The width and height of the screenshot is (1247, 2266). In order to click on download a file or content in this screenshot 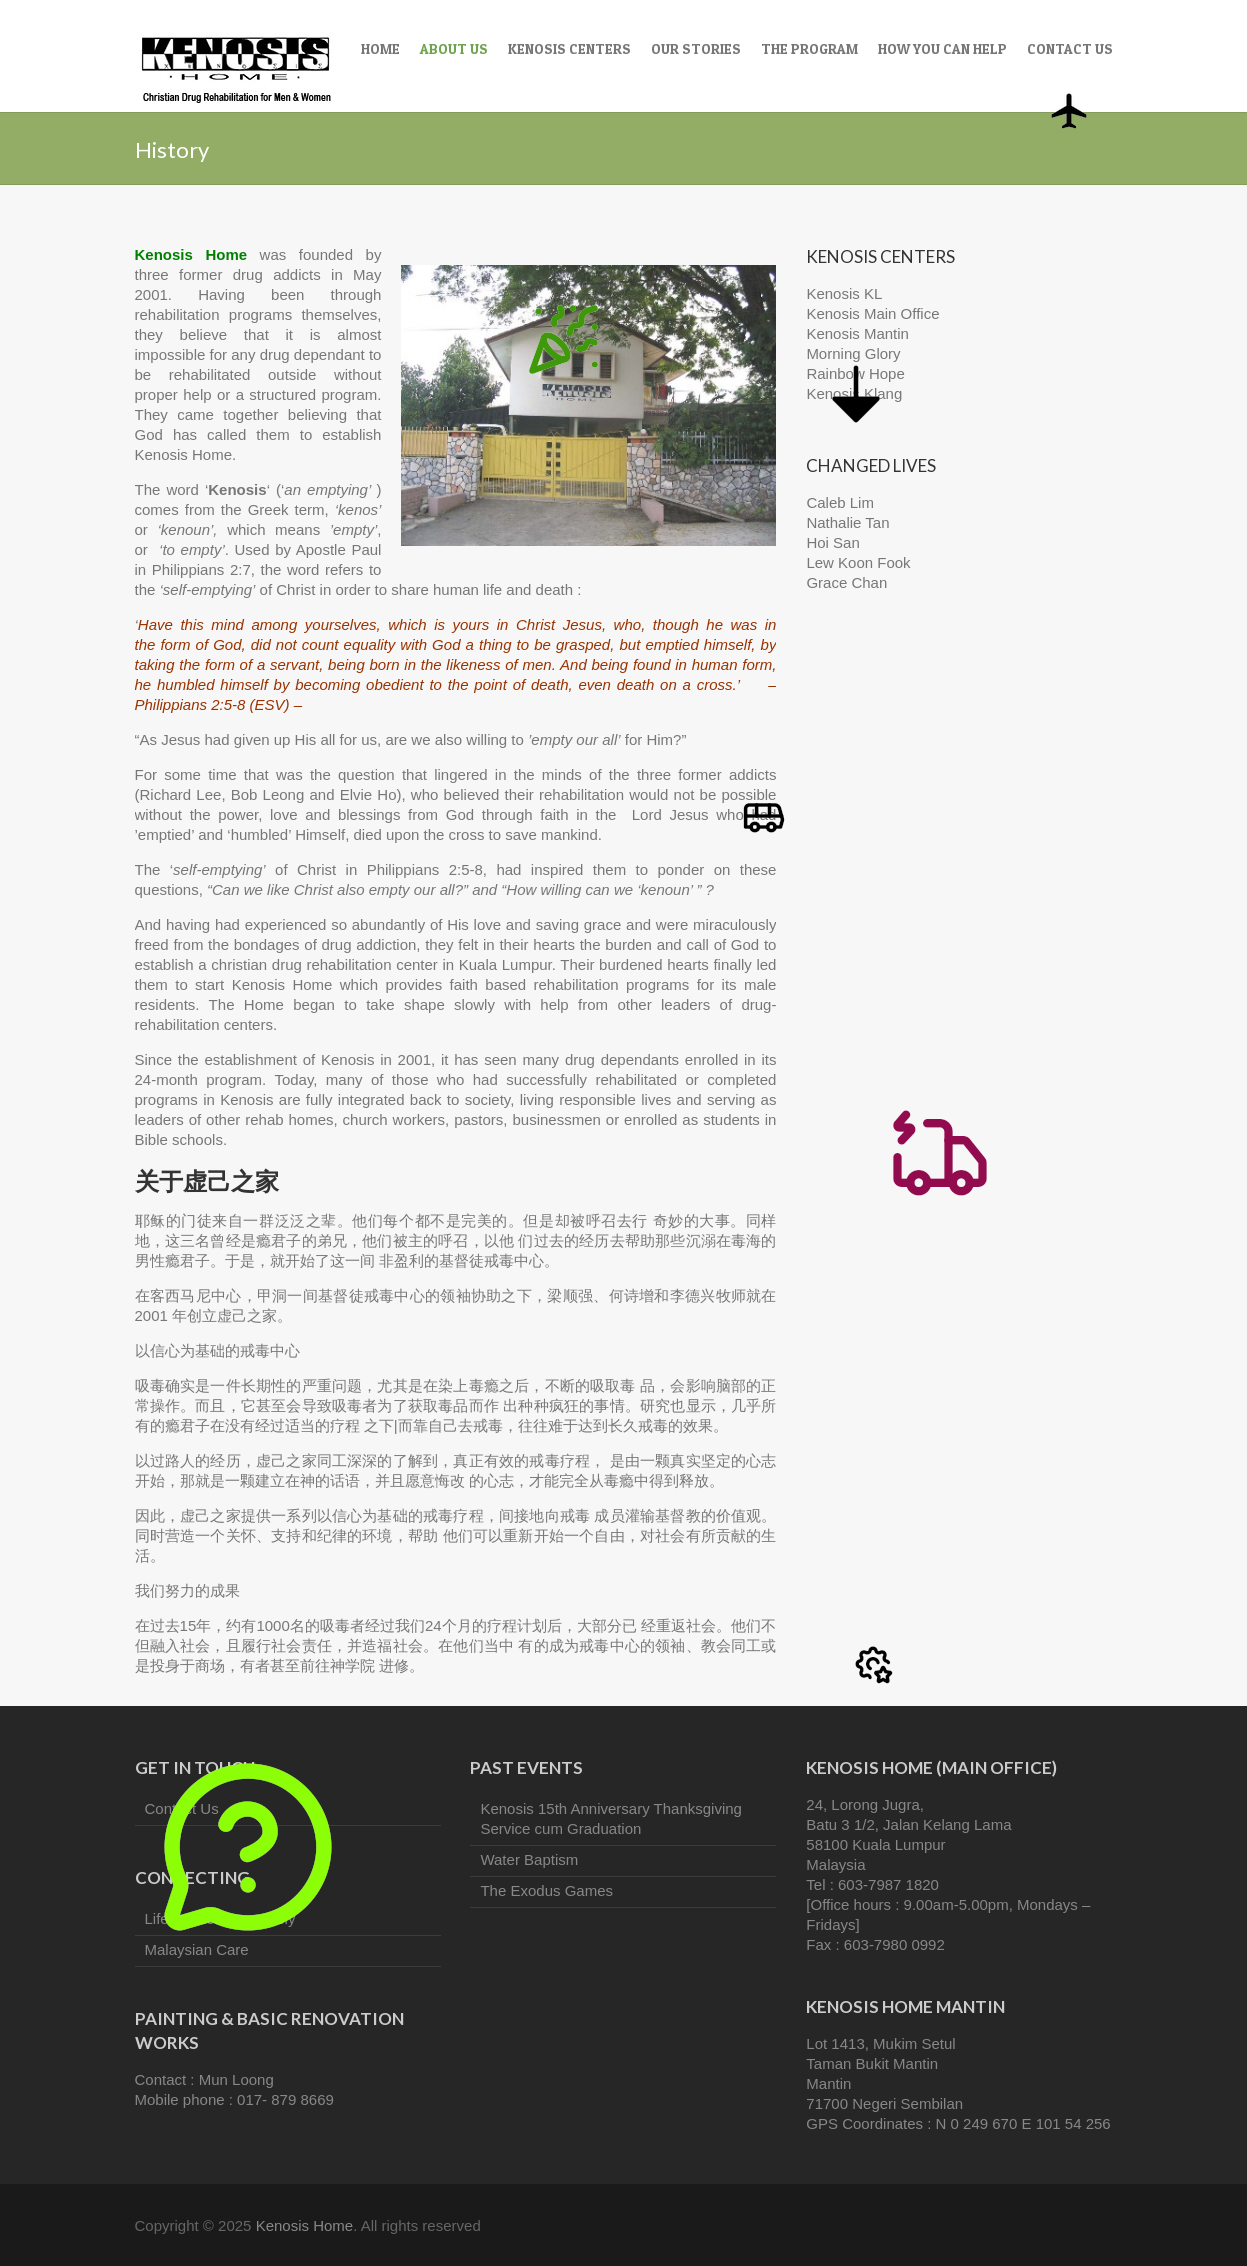, I will do `click(856, 394)`.